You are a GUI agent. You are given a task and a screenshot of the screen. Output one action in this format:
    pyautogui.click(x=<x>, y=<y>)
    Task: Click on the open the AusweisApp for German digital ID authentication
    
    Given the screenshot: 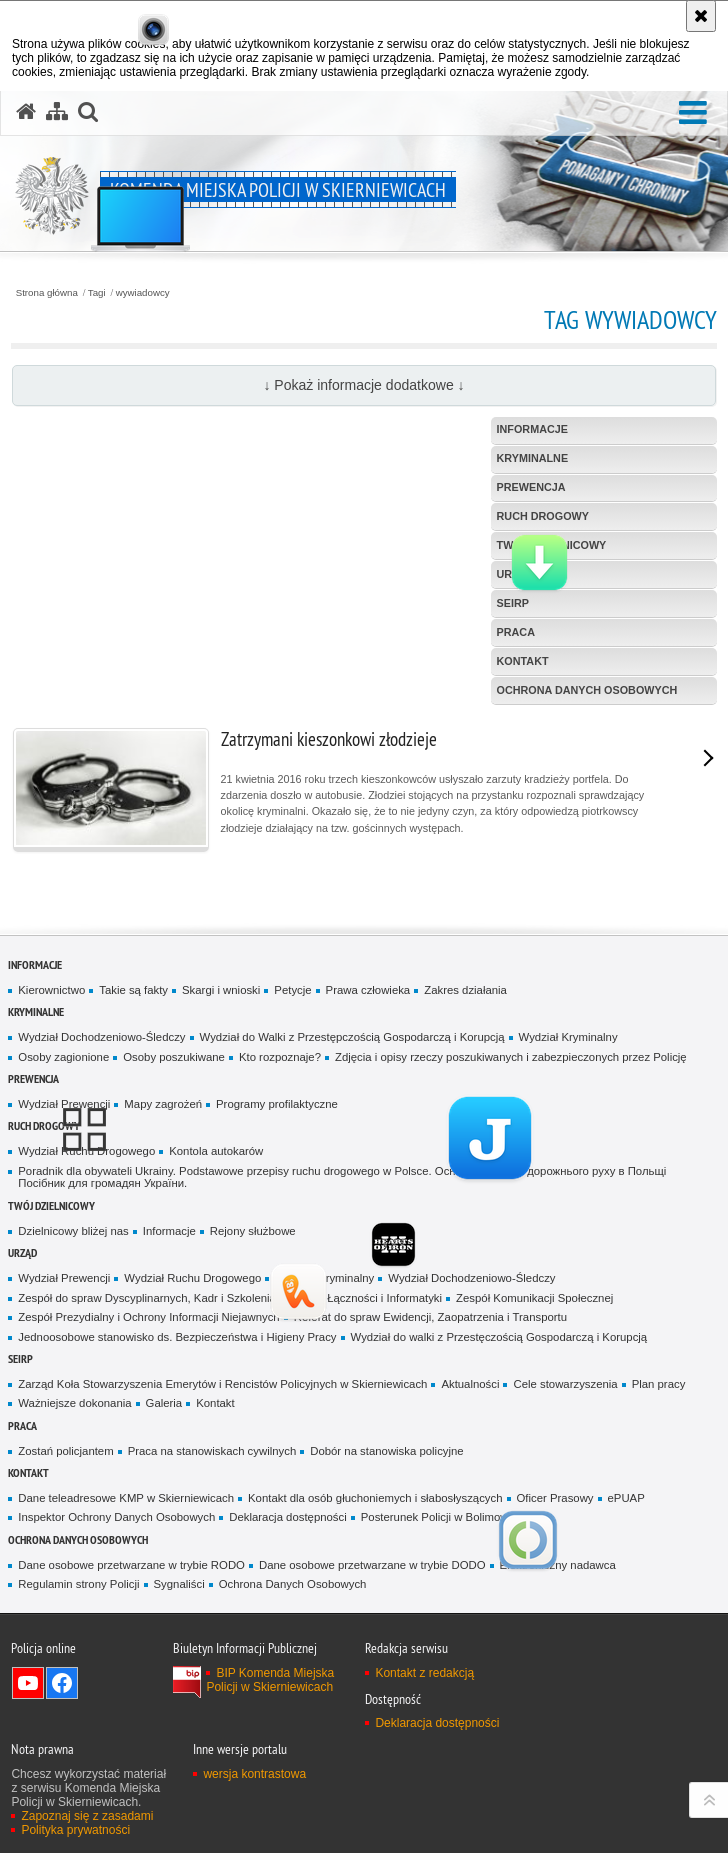 What is the action you would take?
    pyautogui.click(x=528, y=1540)
    